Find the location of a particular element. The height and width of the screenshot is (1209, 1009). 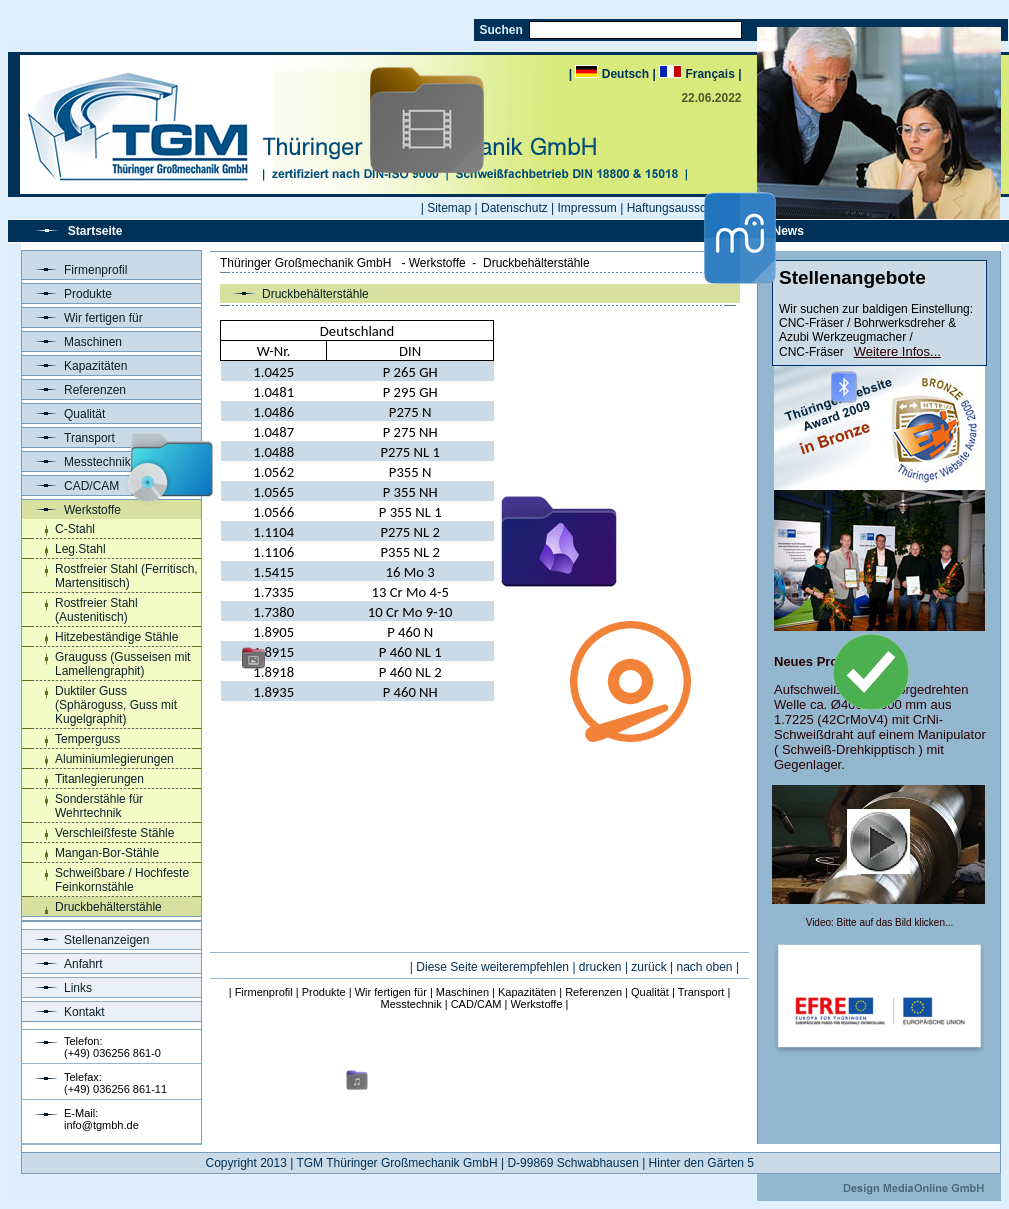

access bluetooth settings is located at coordinates (844, 387).